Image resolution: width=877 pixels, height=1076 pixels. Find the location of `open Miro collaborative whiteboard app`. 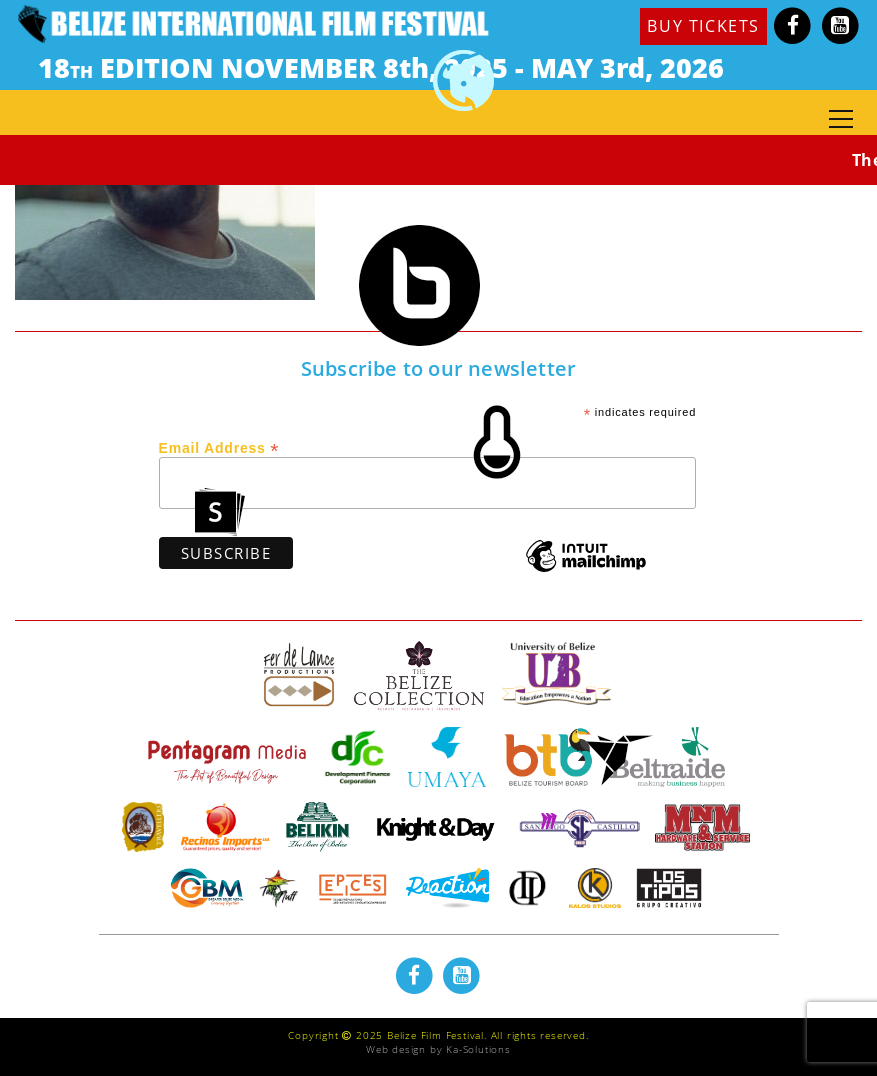

open Miro collaborative whiteboard app is located at coordinates (549, 821).